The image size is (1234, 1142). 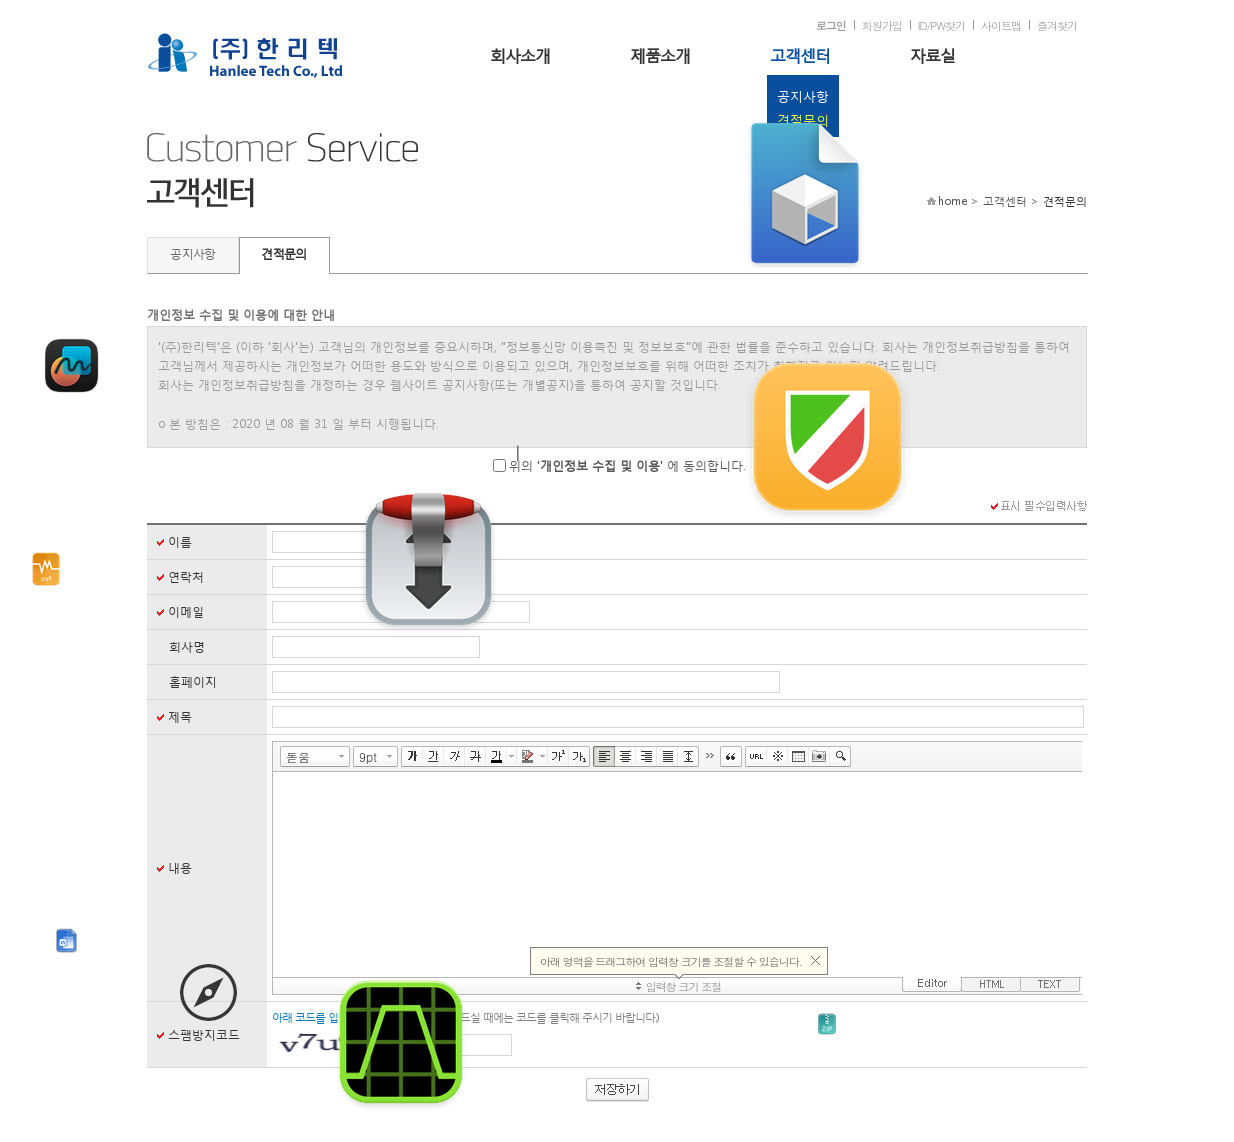 I want to click on open gufw firewall settings, so click(x=827, y=439).